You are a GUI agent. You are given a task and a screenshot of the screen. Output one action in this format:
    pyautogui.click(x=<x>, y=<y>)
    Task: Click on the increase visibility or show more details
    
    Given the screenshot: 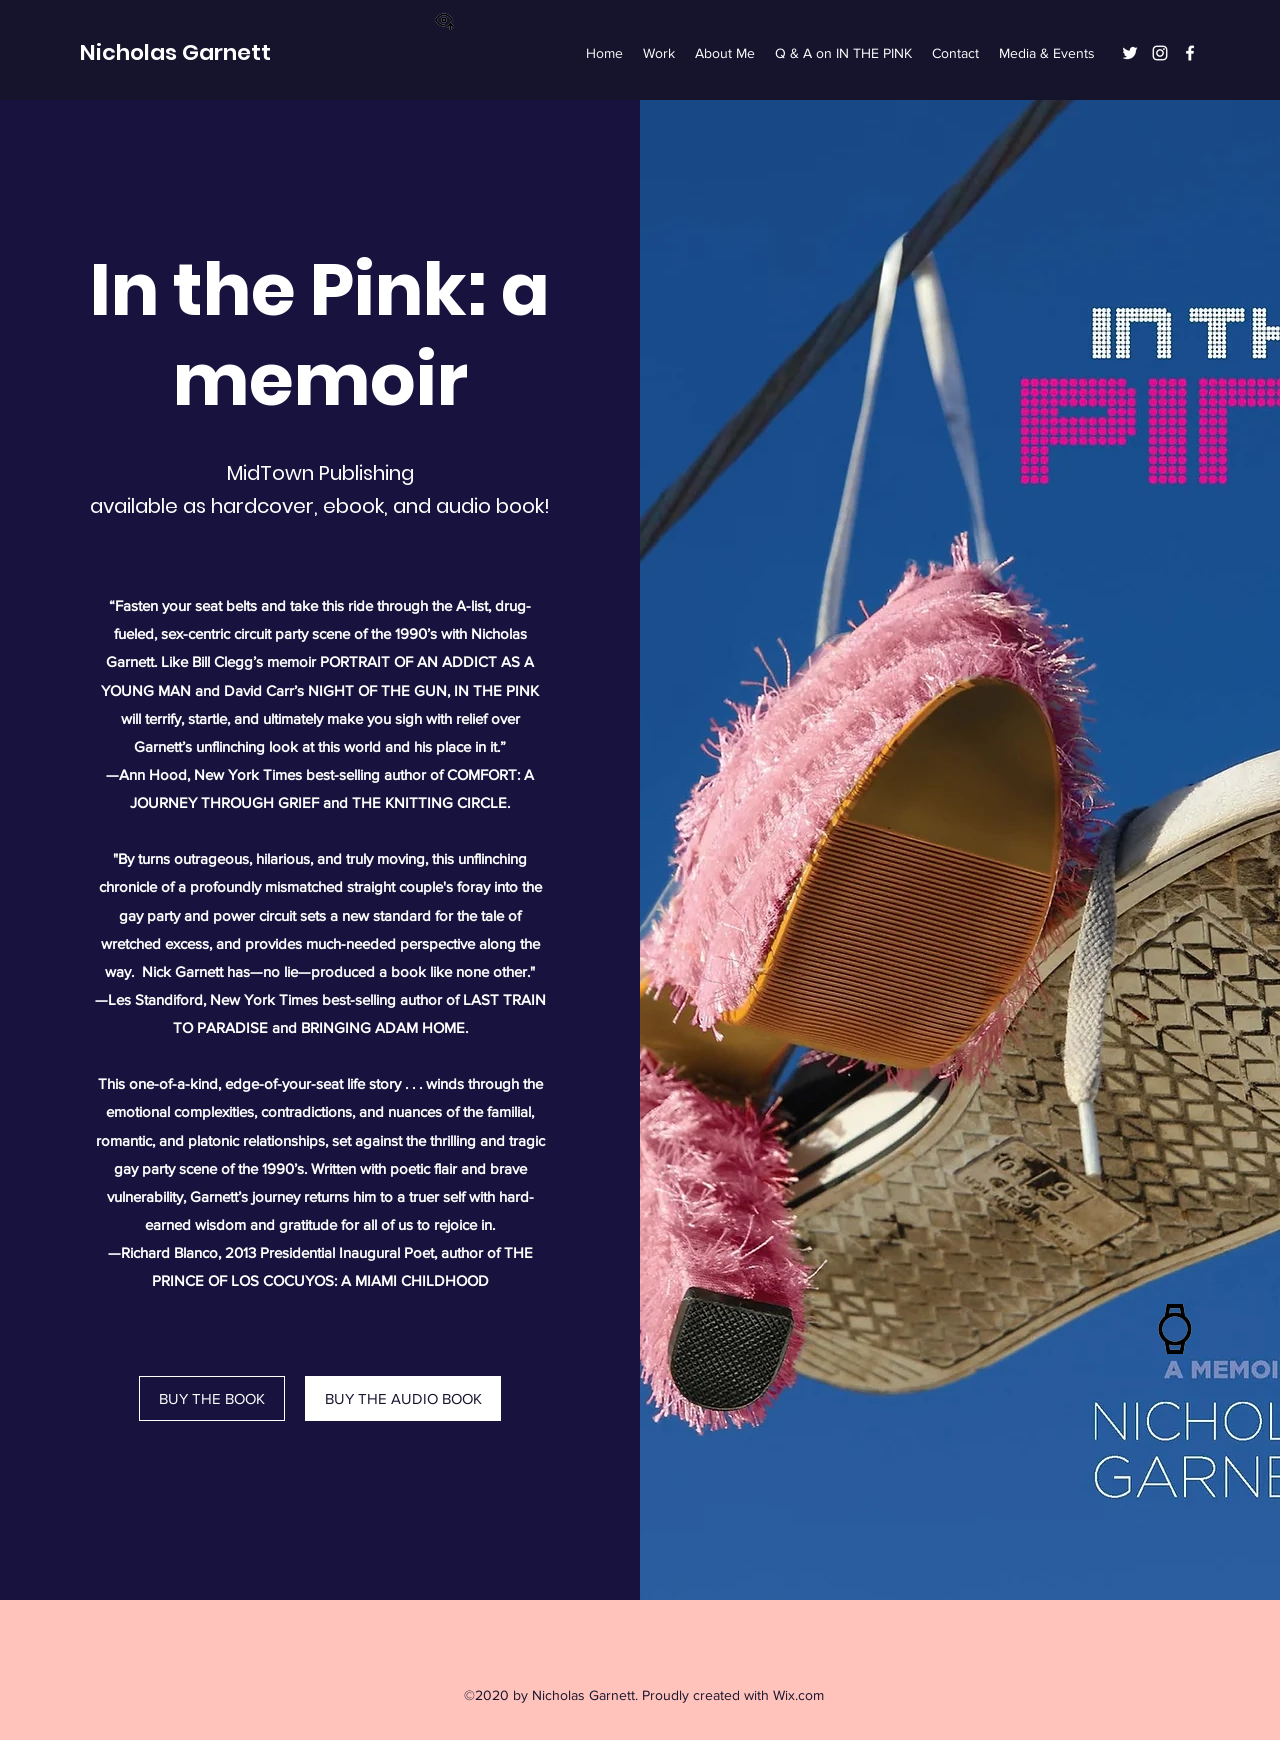 What is the action you would take?
    pyautogui.click(x=444, y=20)
    